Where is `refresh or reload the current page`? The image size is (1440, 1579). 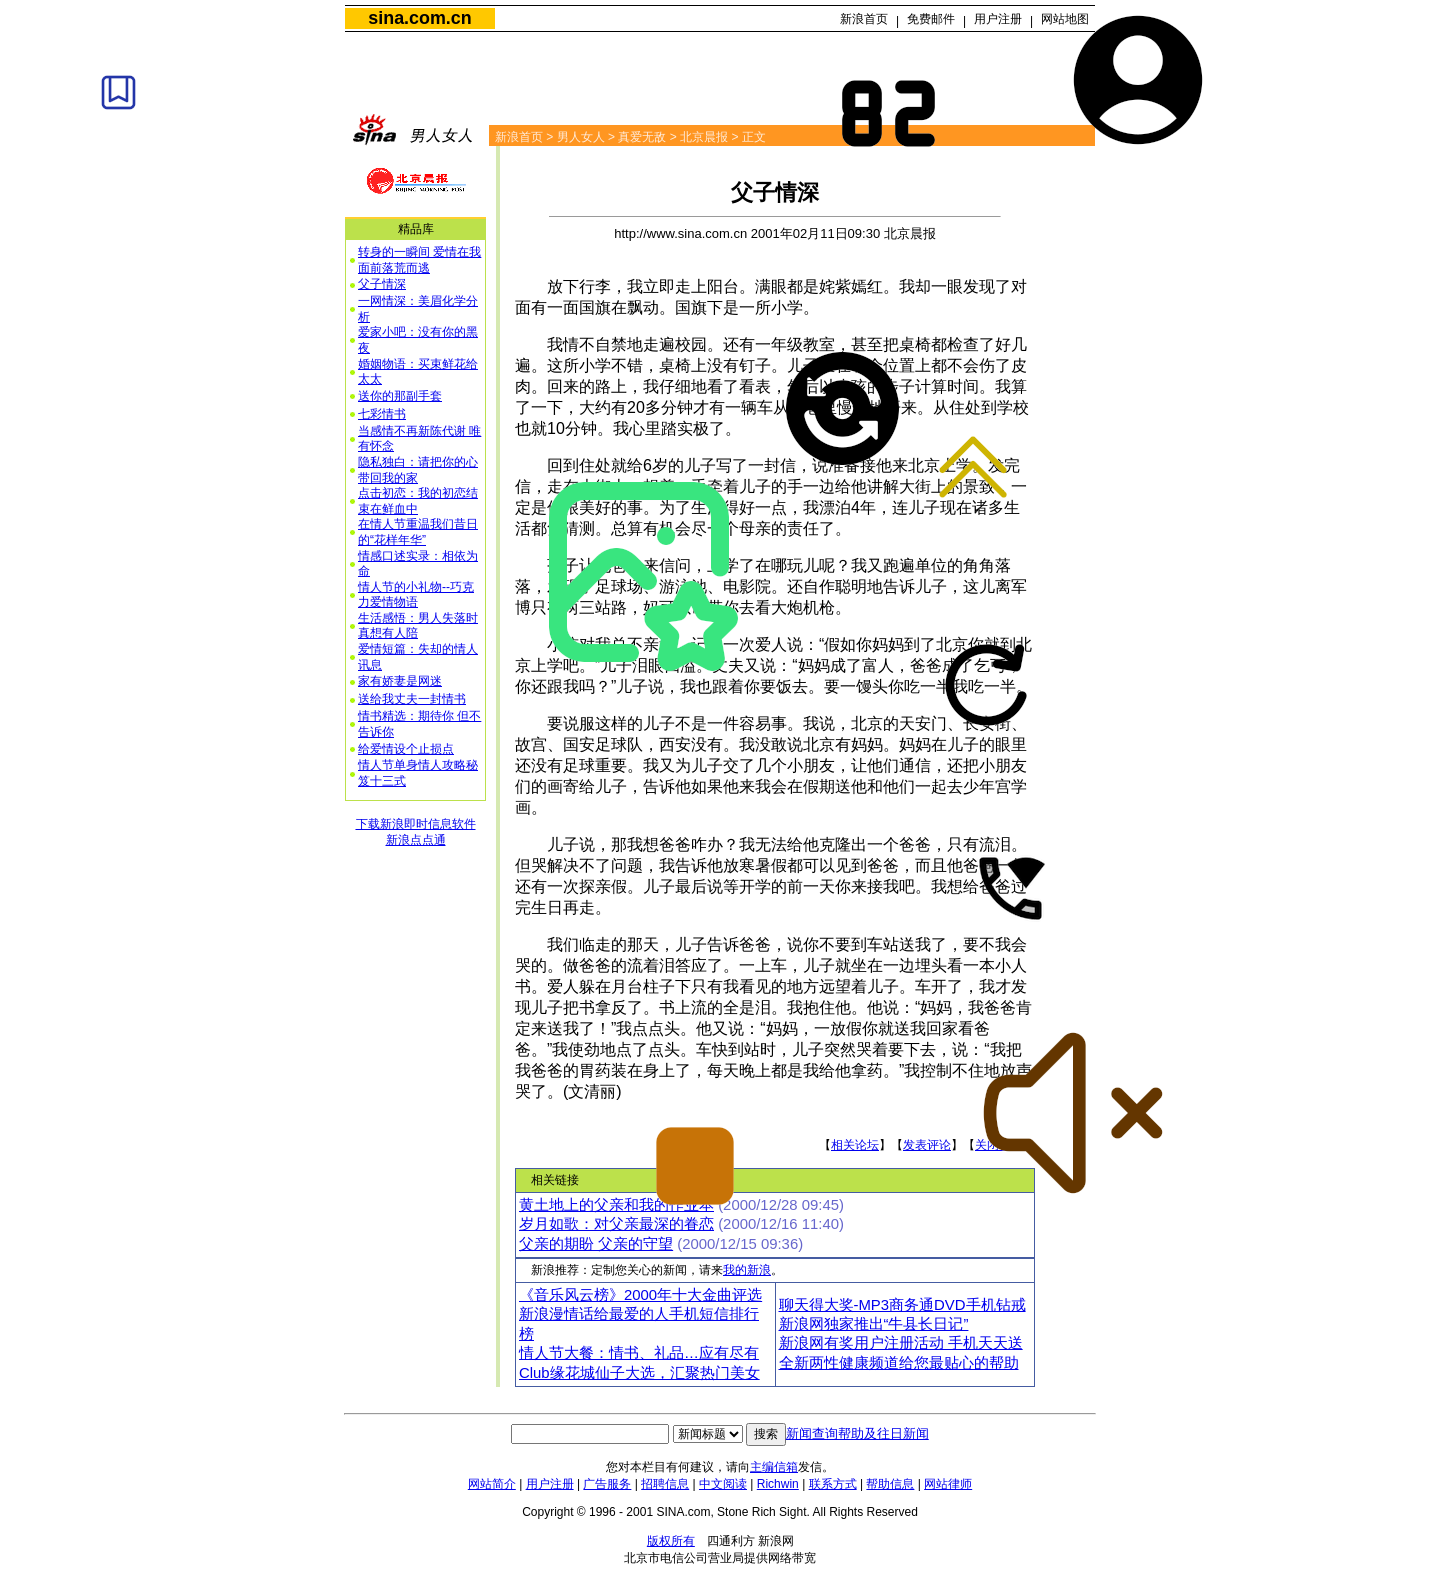 refresh or reload the current page is located at coordinates (986, 685).